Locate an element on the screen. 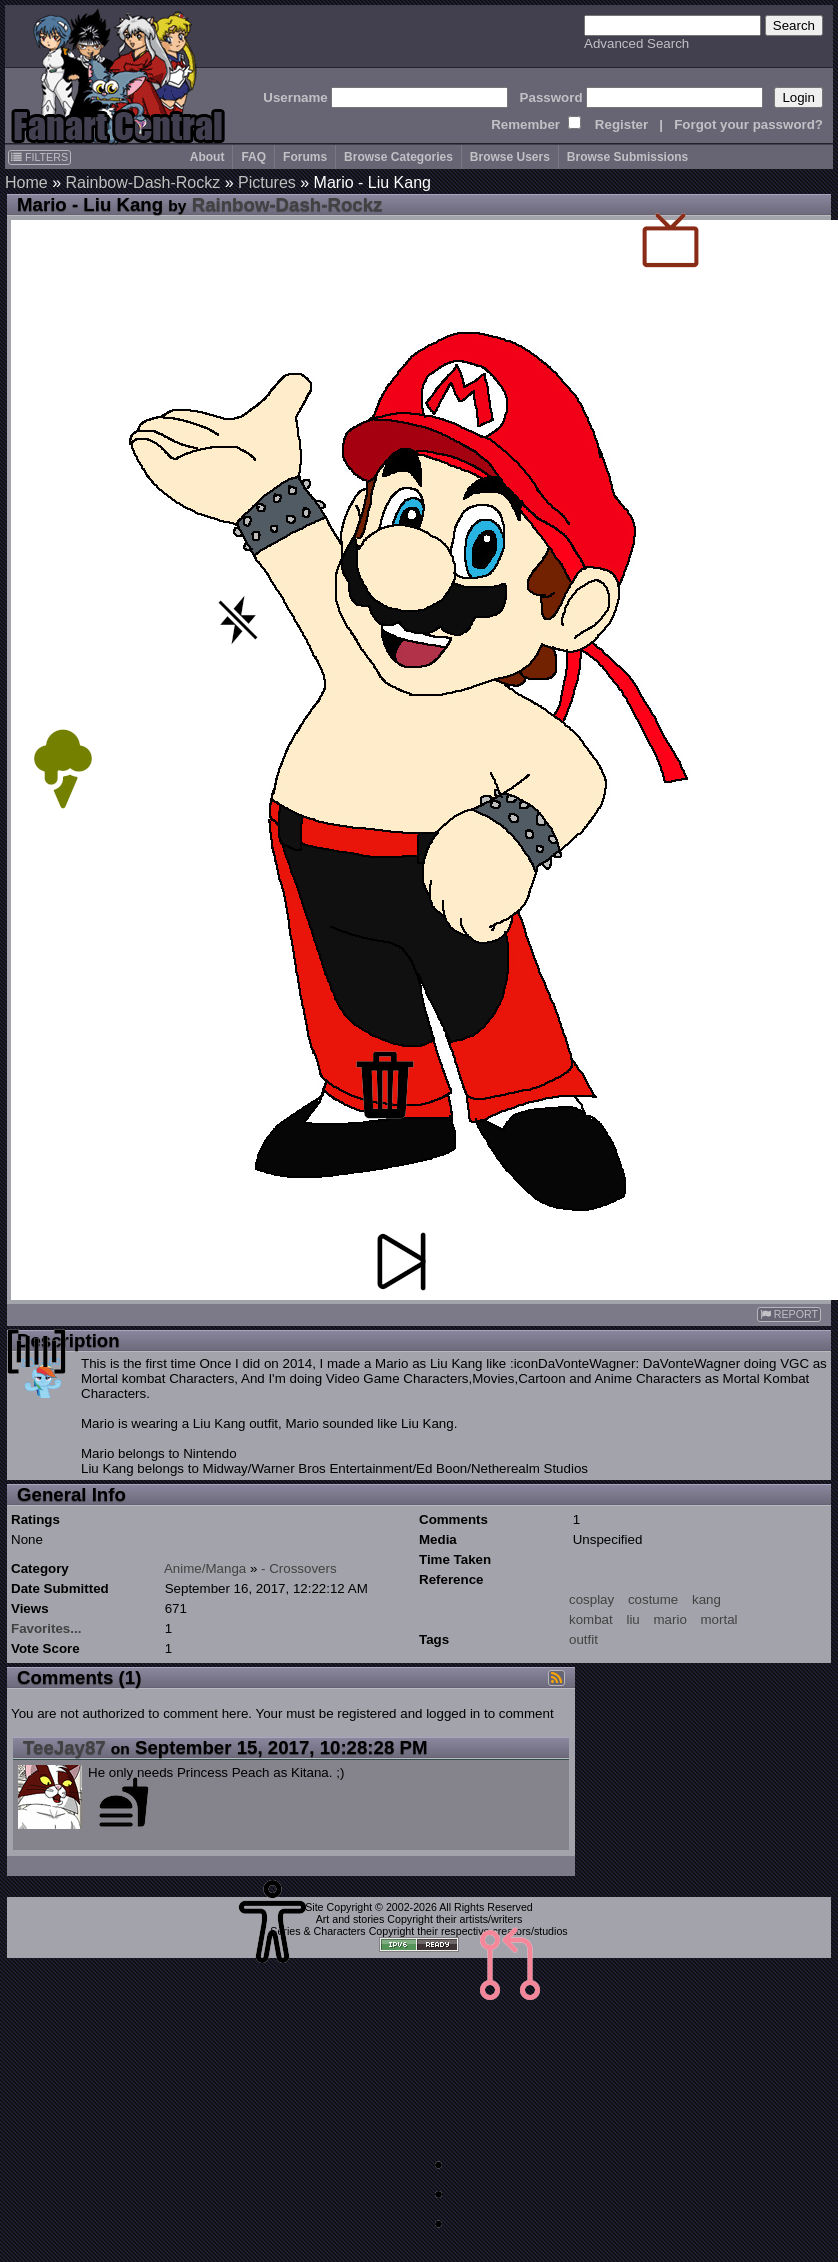 Image resolution: width=838 pixels, height=2262 pixels. find nearby fast food restaurants is located at coordinates (124, 1802).